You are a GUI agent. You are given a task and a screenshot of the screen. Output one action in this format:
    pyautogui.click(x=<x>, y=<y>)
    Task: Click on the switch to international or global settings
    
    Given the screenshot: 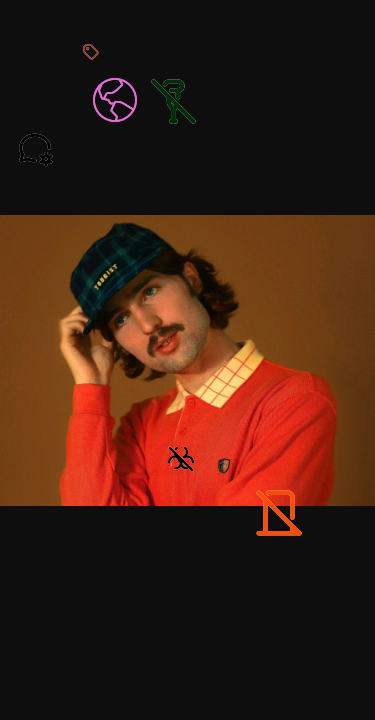 What is the action you would take?
    pyautogui.click(x=115, y=100)
    